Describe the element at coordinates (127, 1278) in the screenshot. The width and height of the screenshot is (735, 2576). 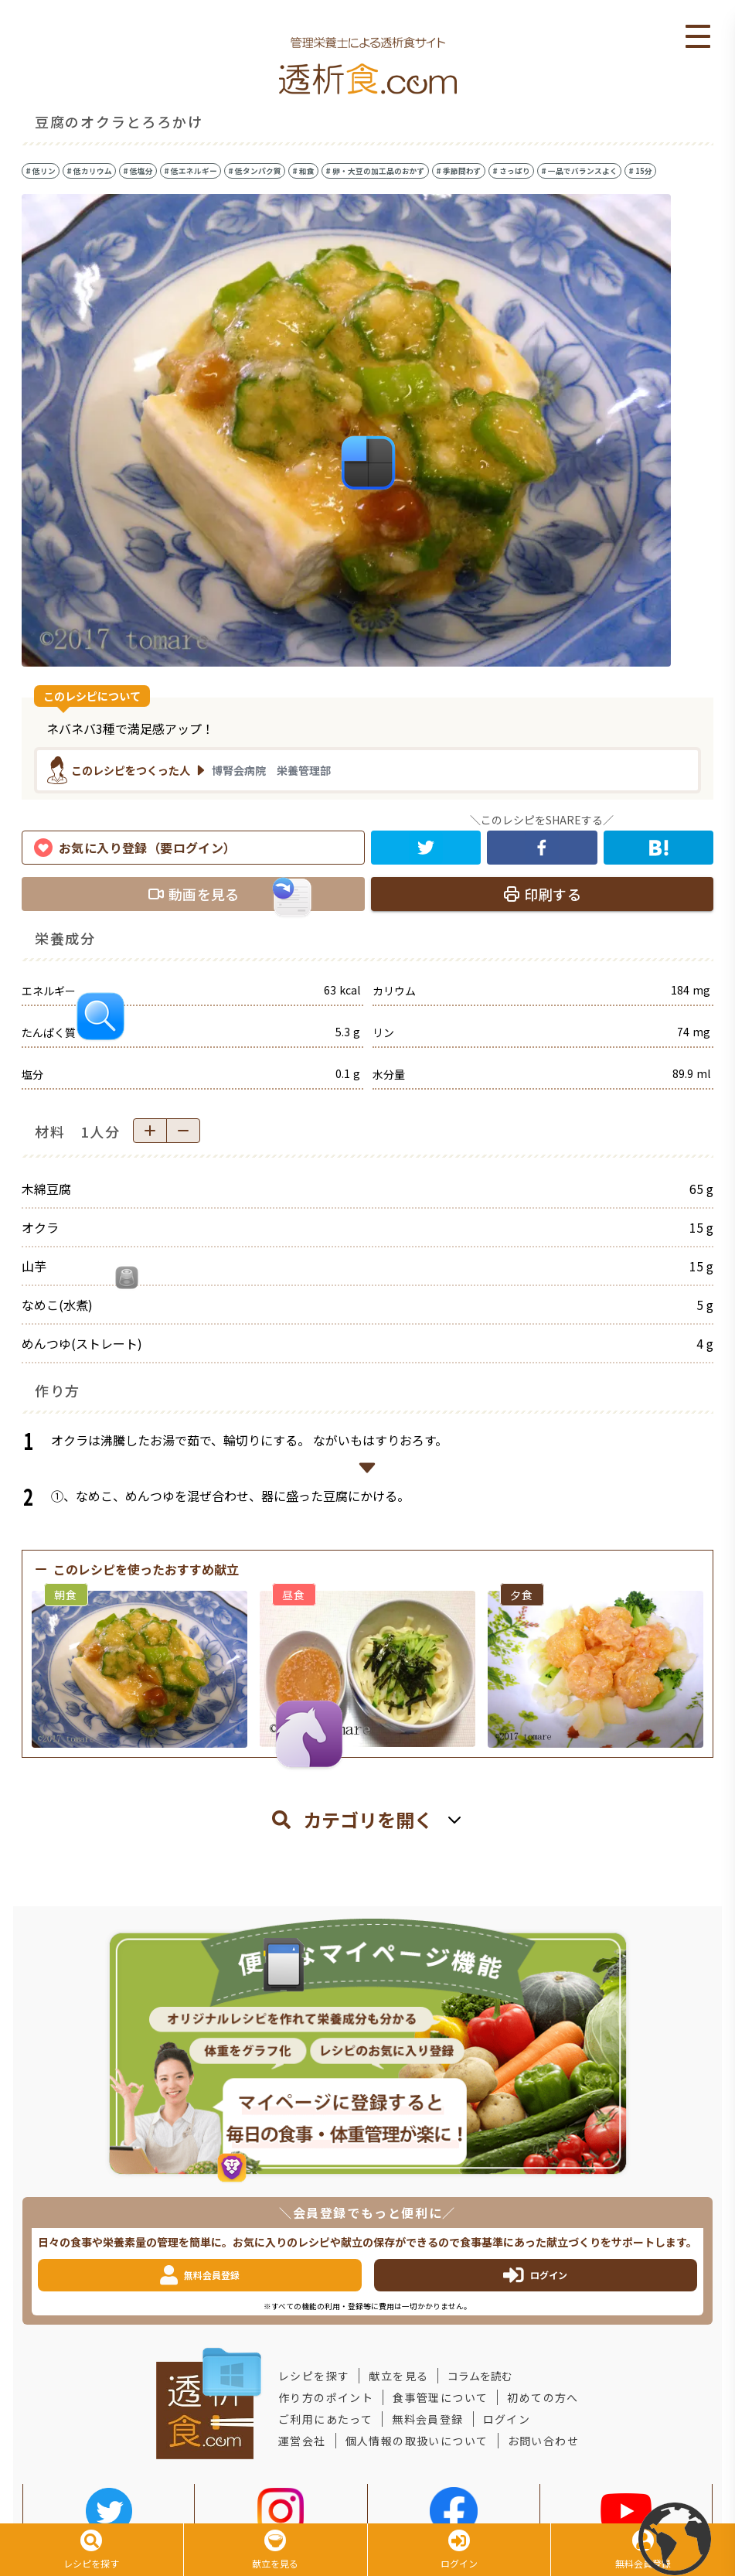
I see `open preview app to view images and PDFs` at that location.